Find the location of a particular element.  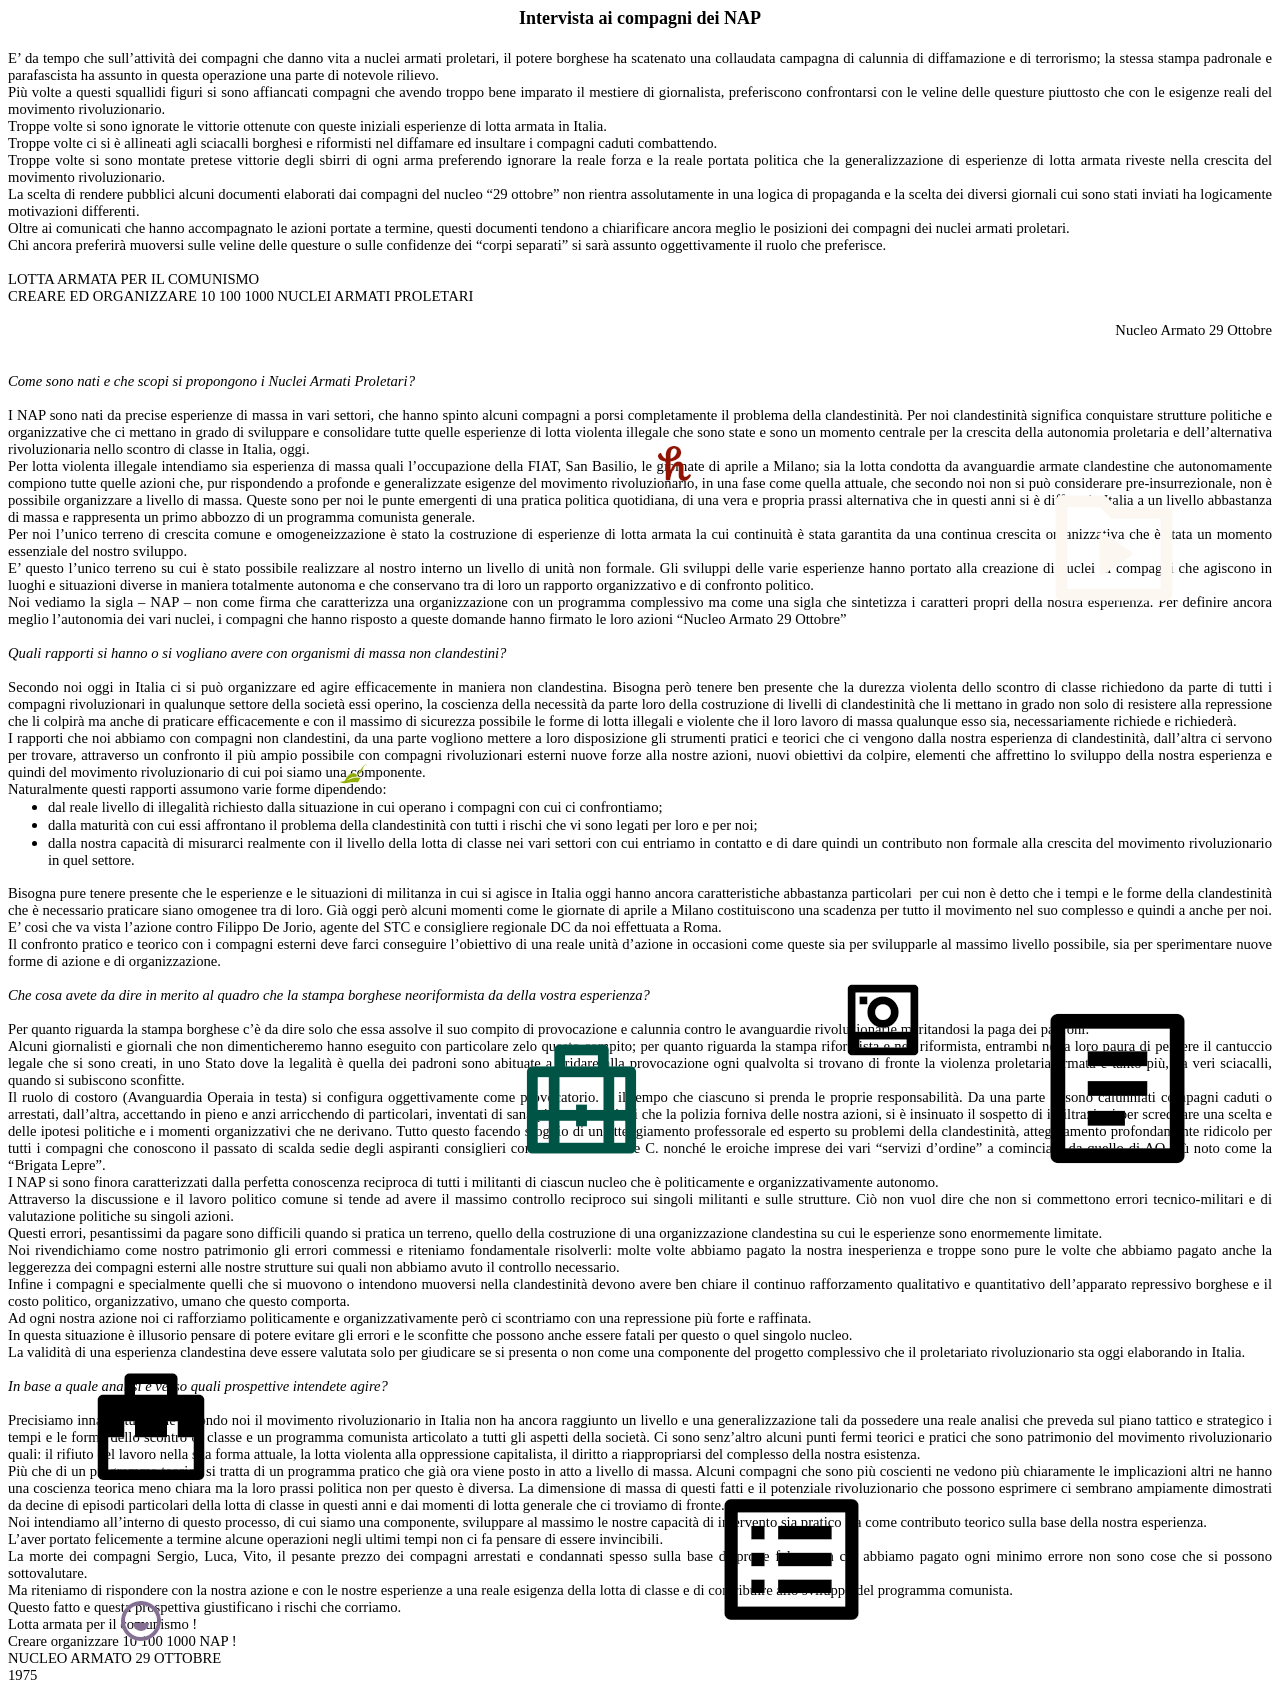

view document list is located at coordinates (1117, 1088).